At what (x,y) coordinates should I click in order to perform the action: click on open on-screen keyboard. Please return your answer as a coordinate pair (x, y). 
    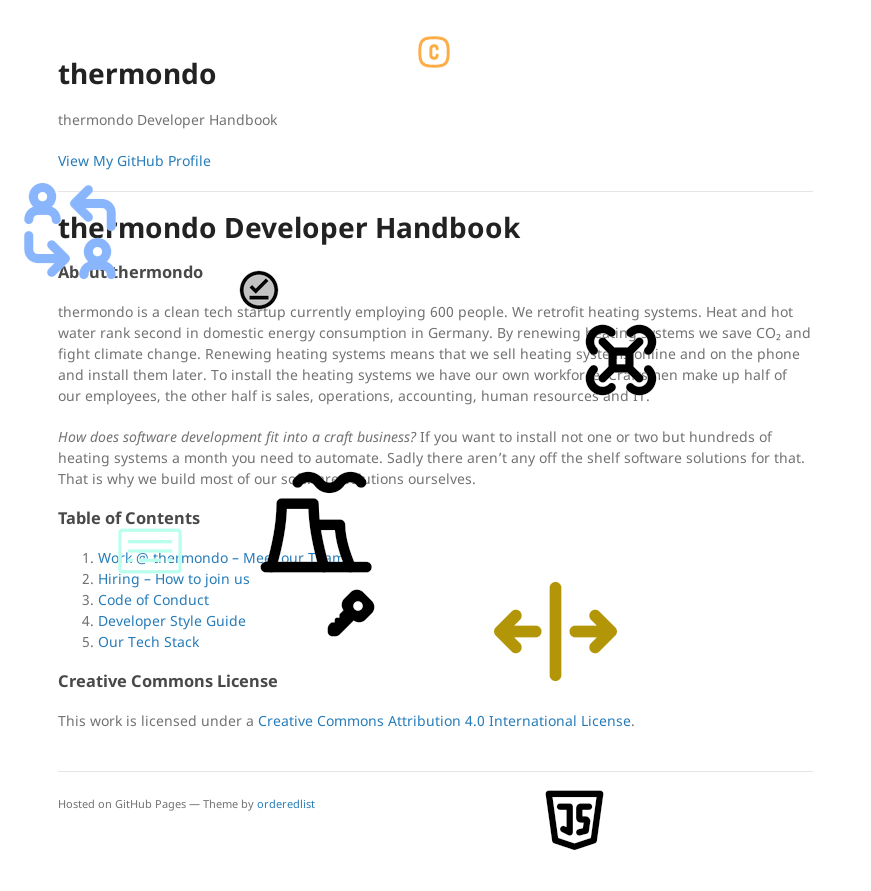
    Looking at the image, I should click on (150, 551).